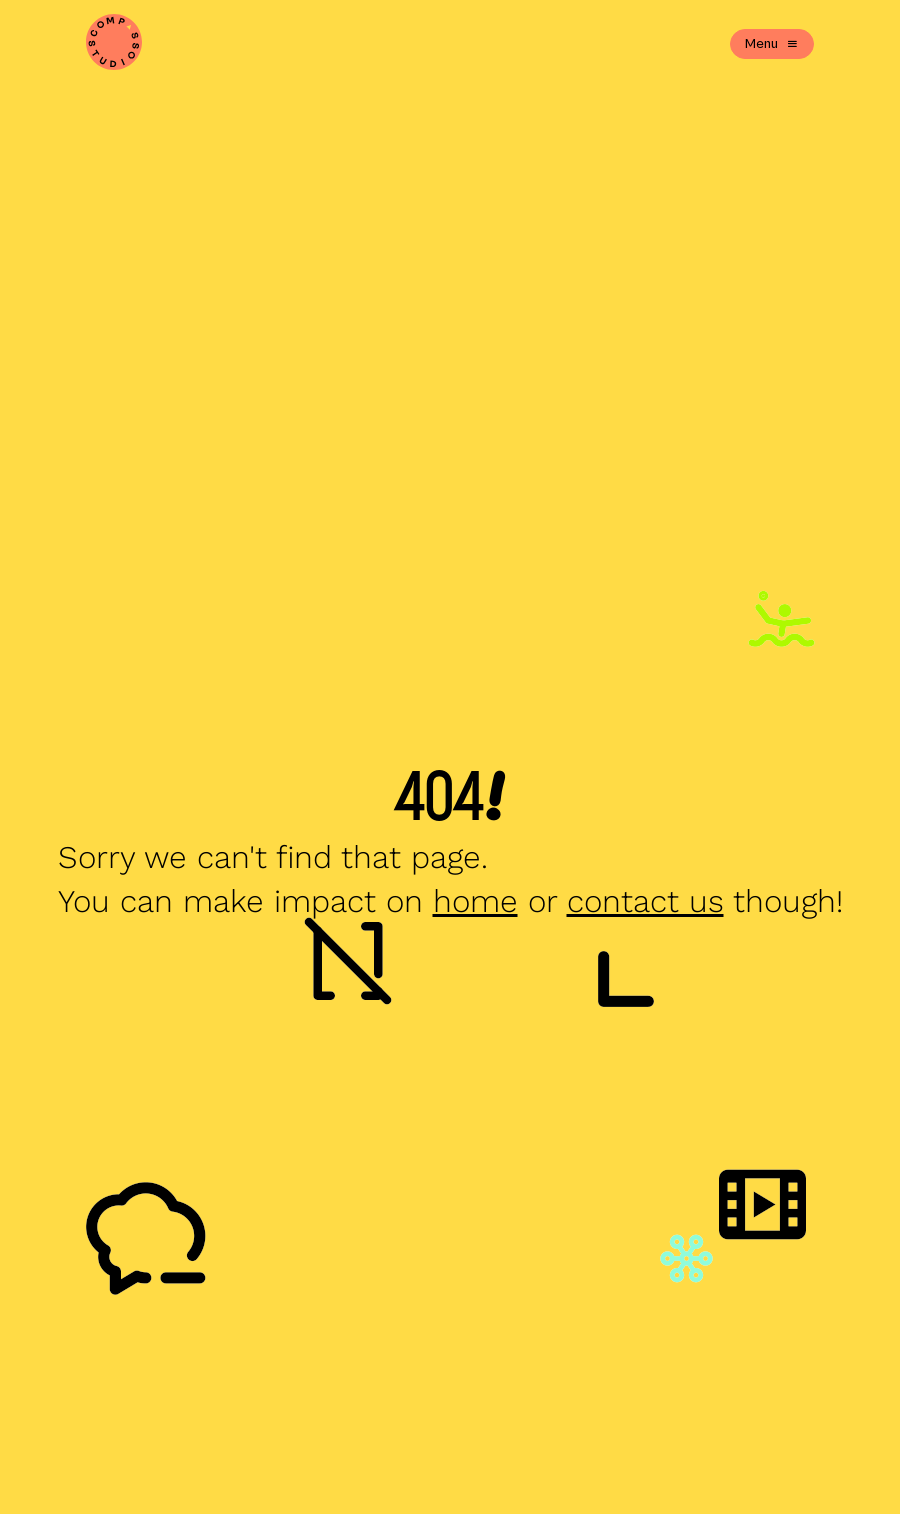 Image resolution: width=900 pixels, height=1514 pixels. What do you see at coordinates (143, 1238) in the screenshot?
I see `remove a message or conversation` at bounding box center [143, 1238].